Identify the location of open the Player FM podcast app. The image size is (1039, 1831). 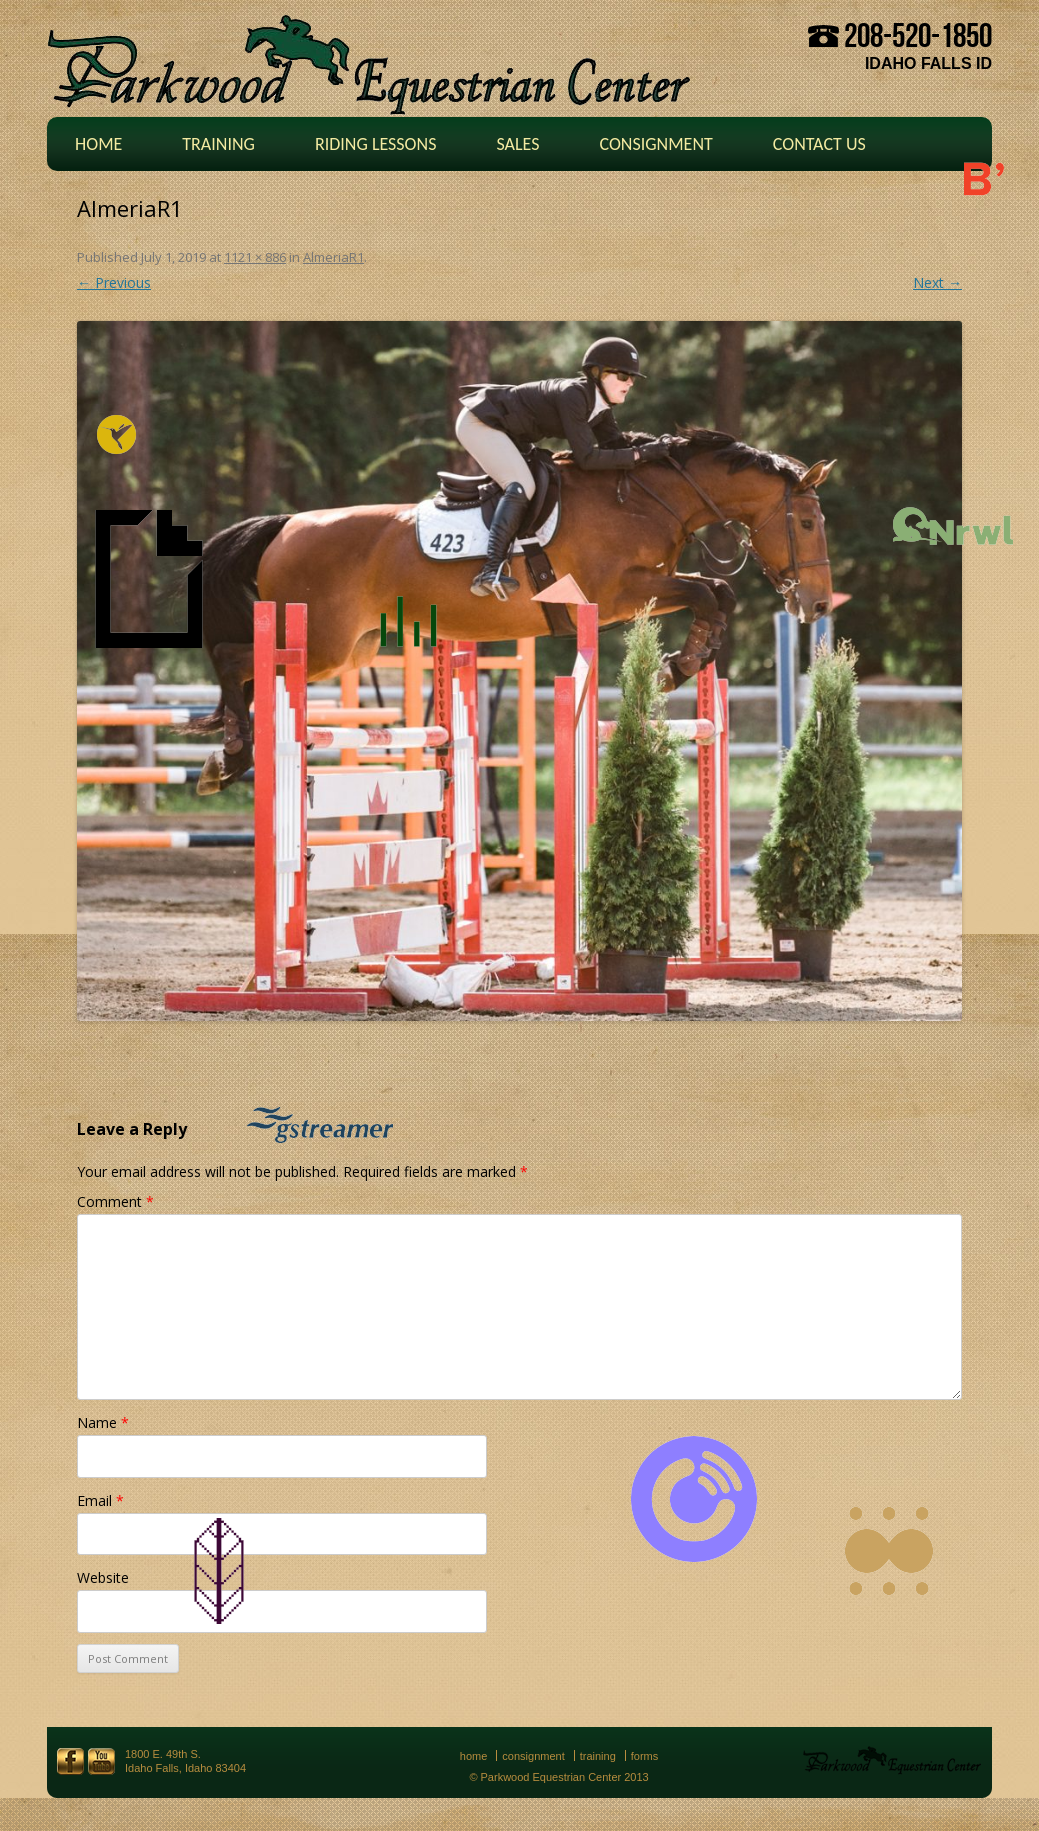
(694, 1499).